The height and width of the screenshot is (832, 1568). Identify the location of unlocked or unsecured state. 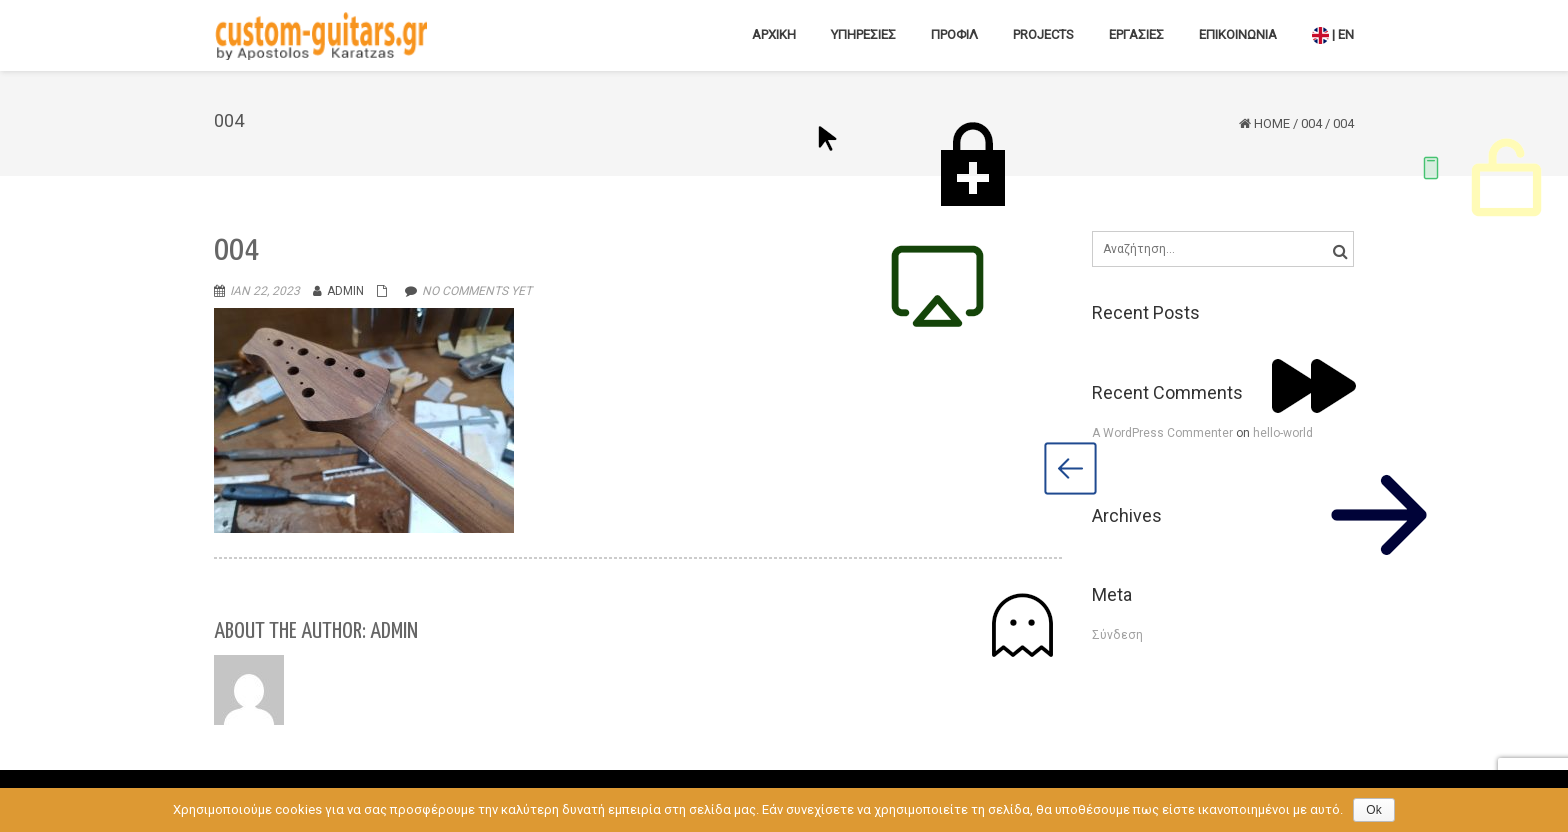
(1506, 181).